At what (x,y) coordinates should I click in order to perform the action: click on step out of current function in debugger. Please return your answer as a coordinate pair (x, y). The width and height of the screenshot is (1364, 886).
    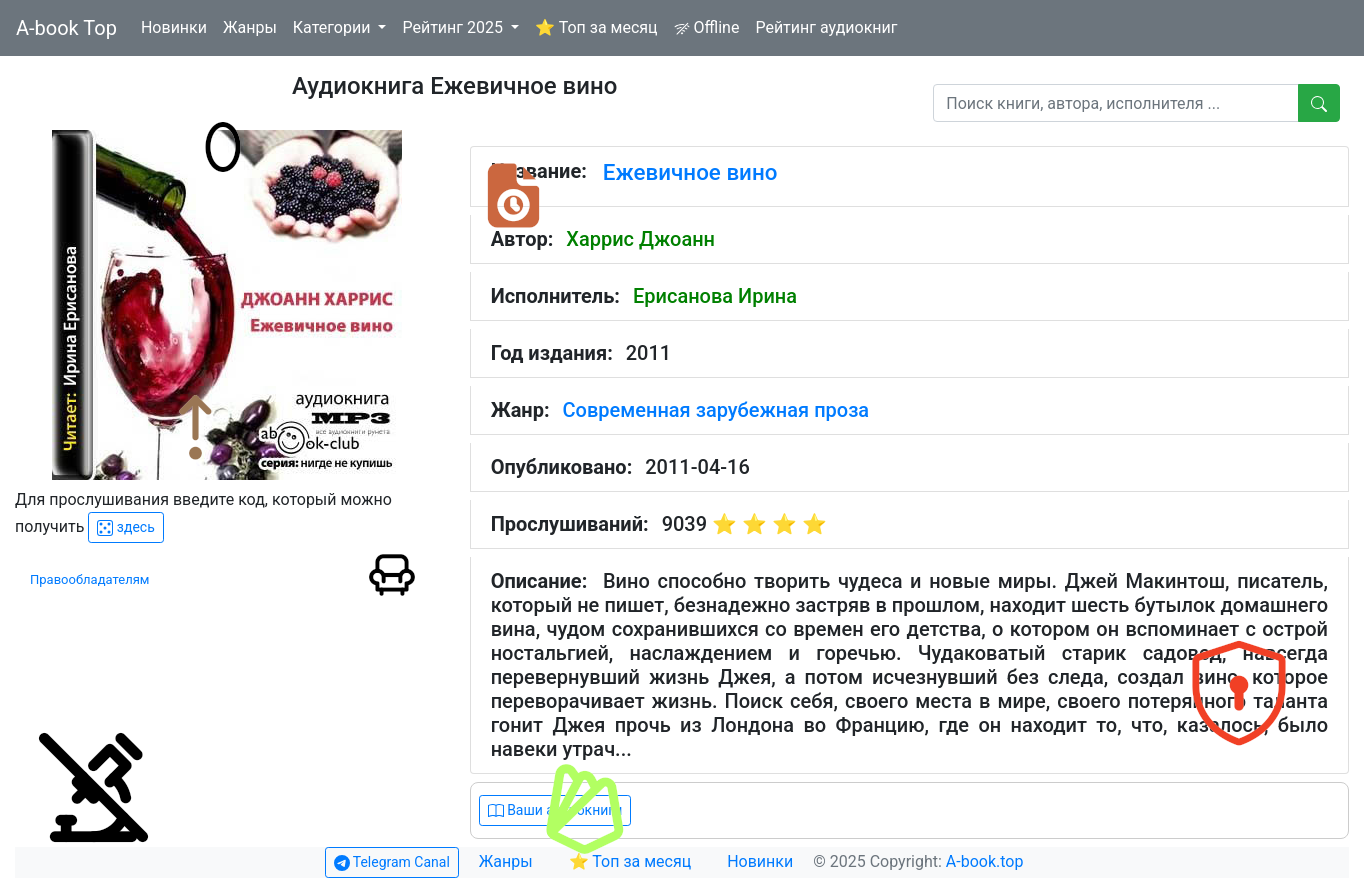
    Looking at the image, I should click on (195, 427).